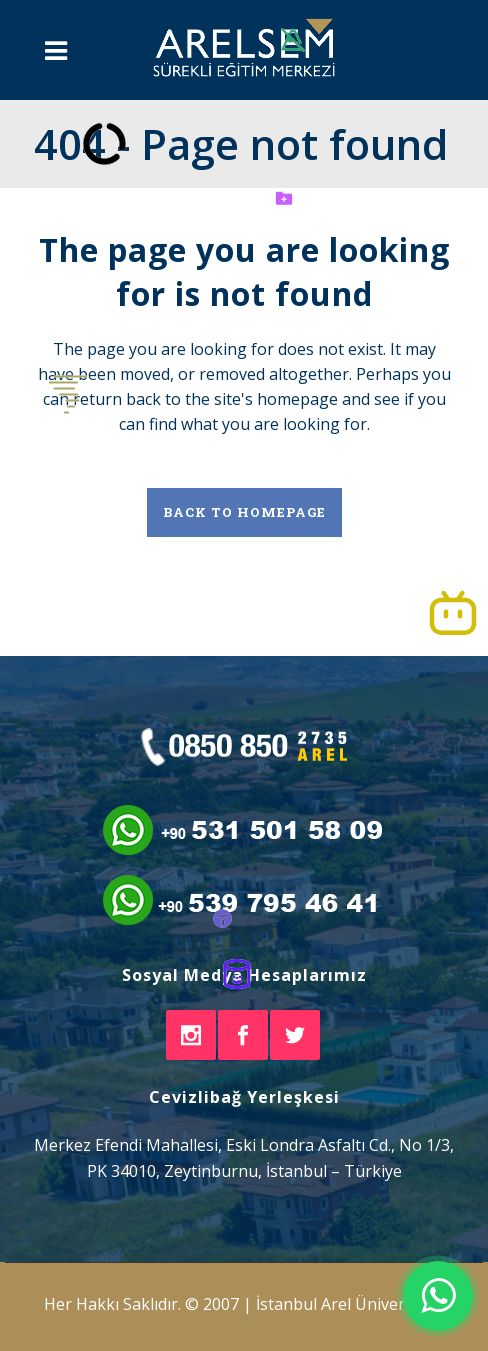  I want to click on indicates severe weather alert or tornado warning, so click(68, 393).